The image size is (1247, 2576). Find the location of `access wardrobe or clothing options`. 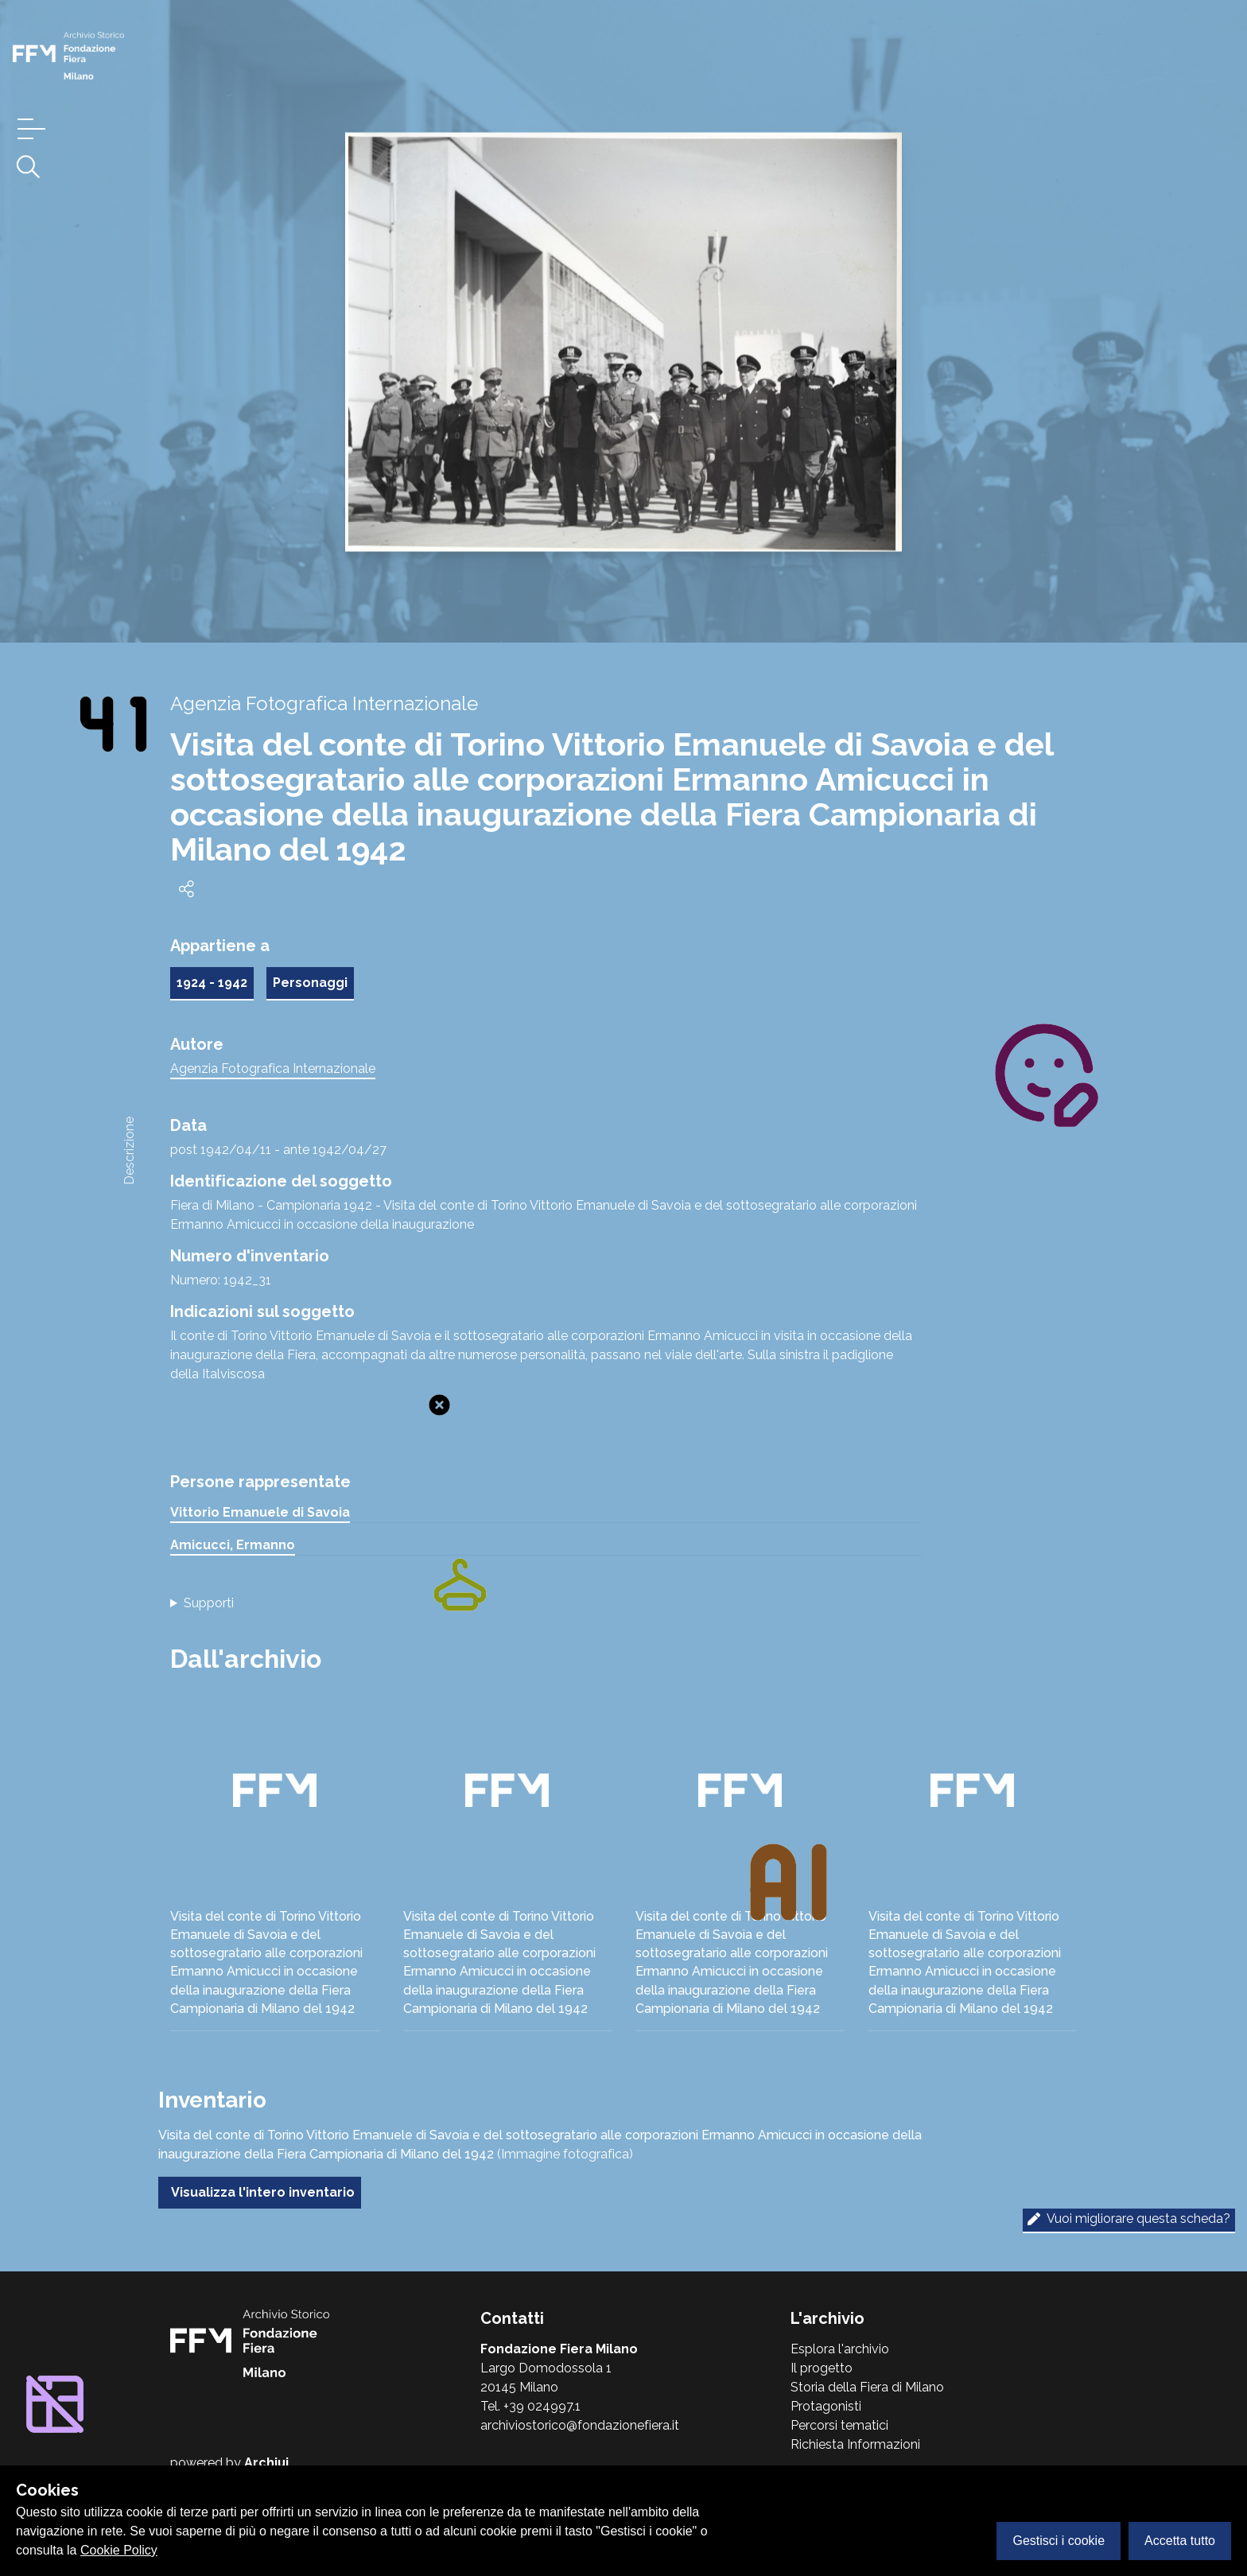

access wardrobe or clothing options is located at coordinates (460, 1584).